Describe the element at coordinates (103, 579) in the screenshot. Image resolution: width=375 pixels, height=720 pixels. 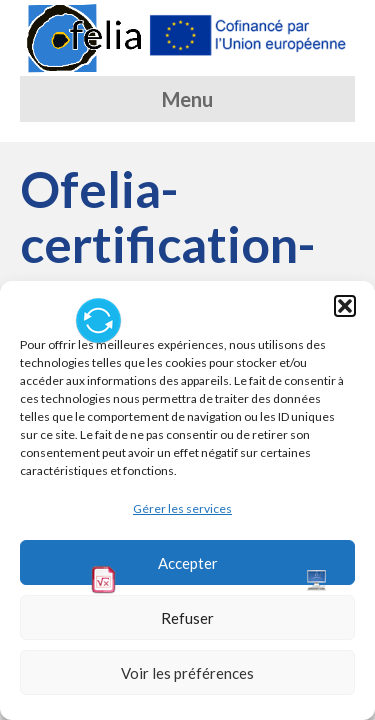
I see `libreoffice math formula file` at that location.